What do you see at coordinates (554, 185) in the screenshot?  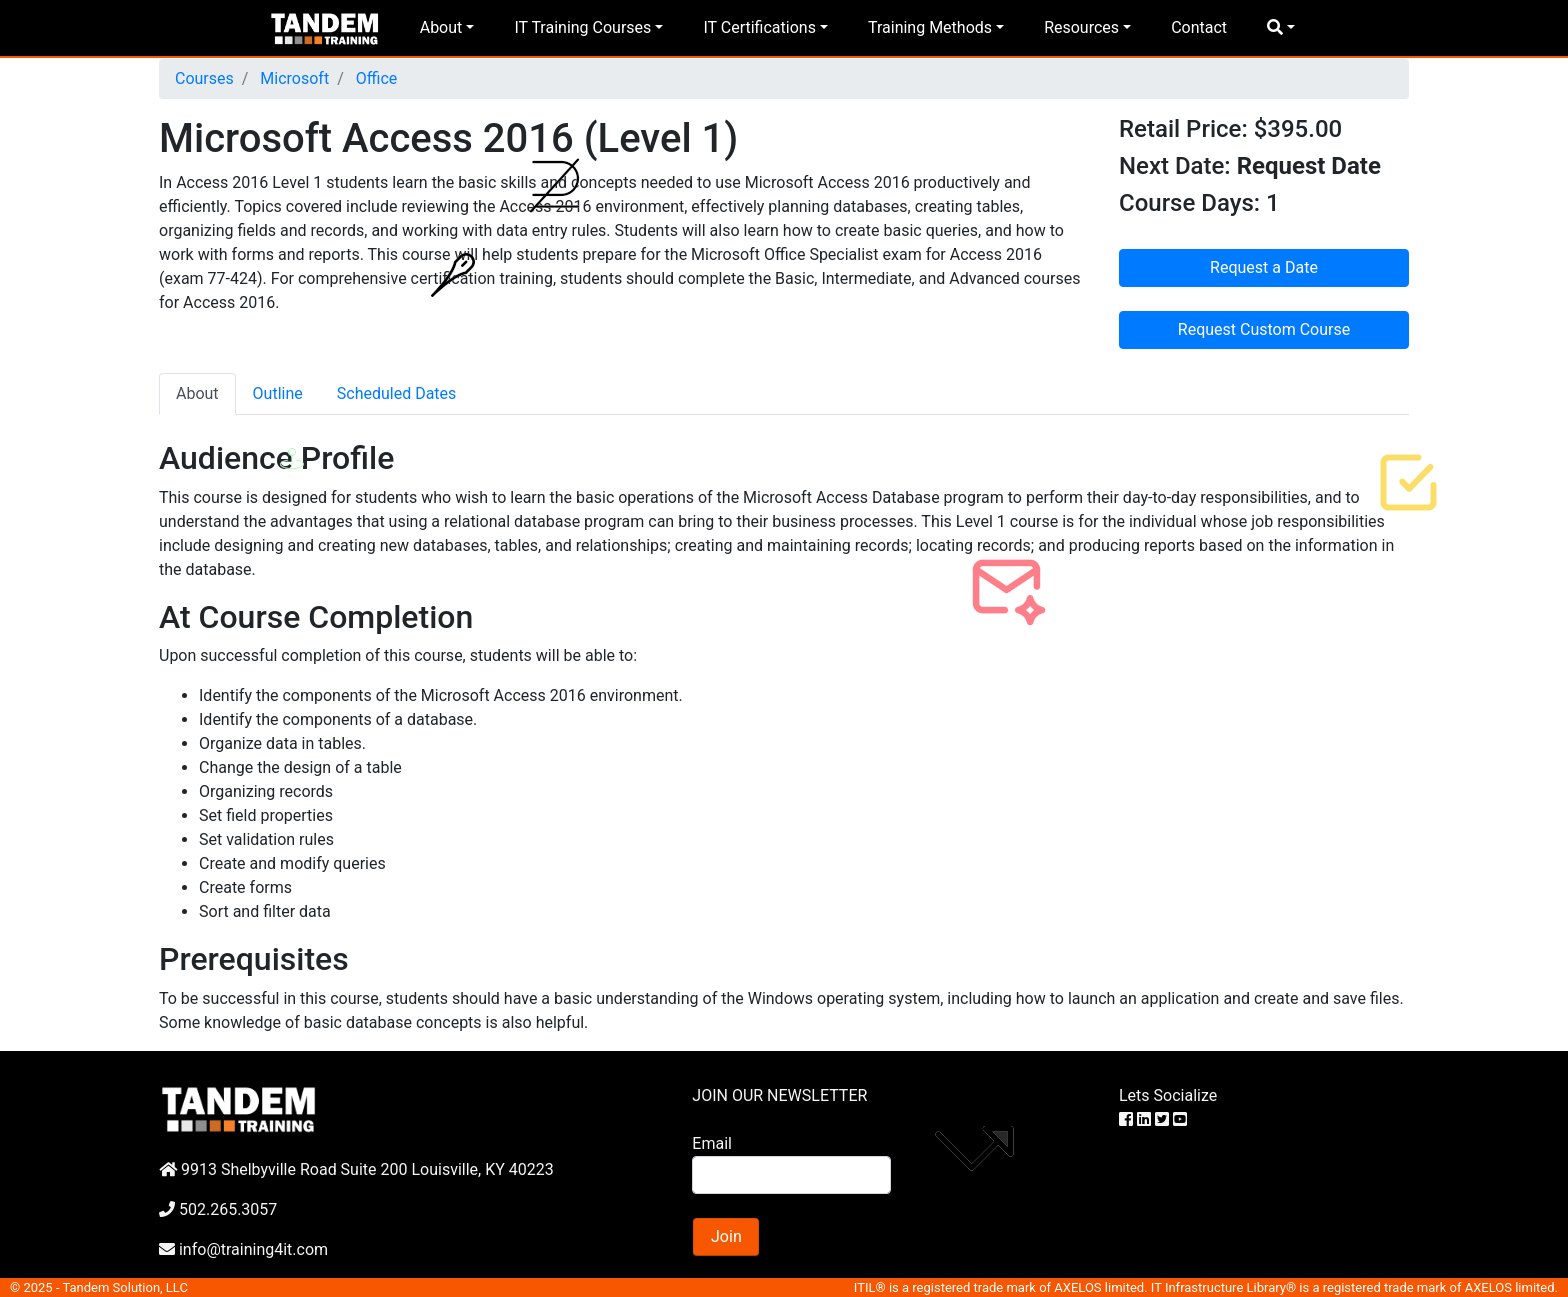 I see `indicates "not superset of" in mathematical notation` at bounding box center [554, 185].